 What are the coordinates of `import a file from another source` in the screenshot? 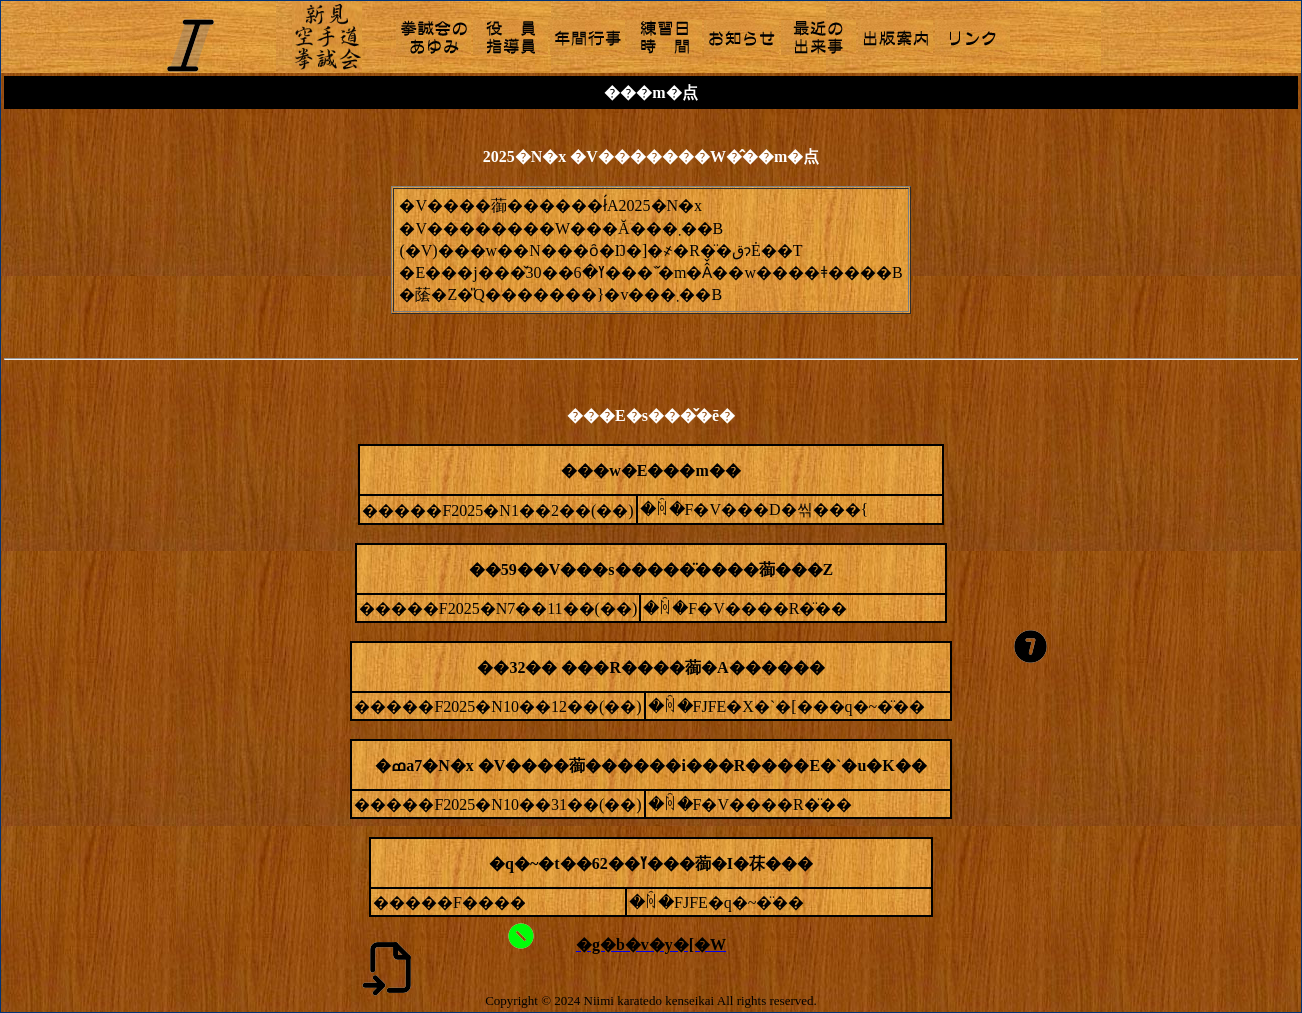 It's located at (390, 967).